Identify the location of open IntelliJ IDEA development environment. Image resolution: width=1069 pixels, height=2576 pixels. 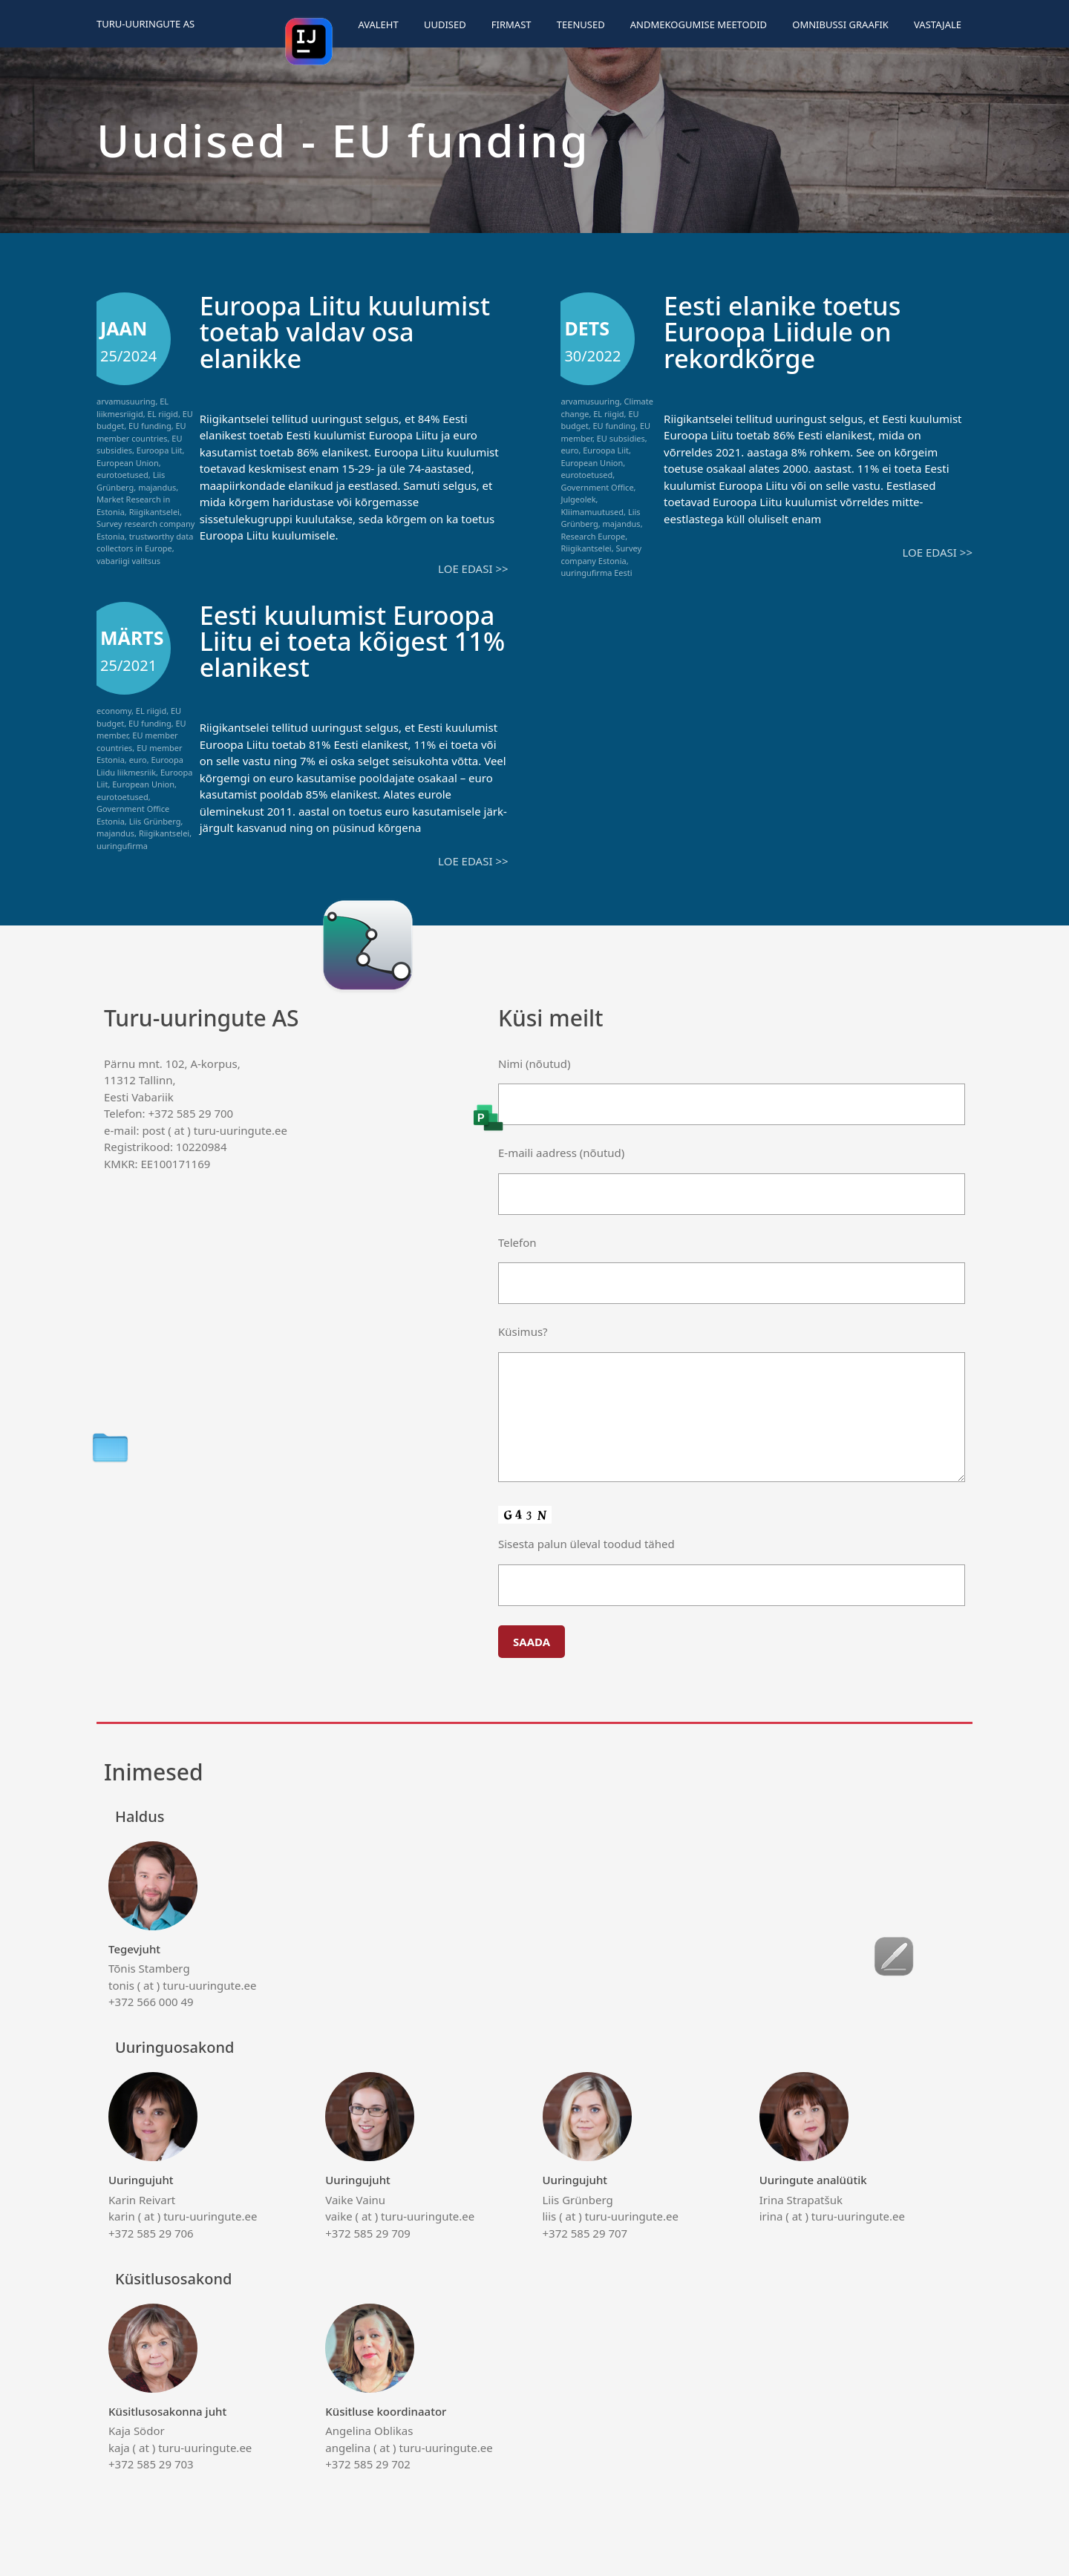
(309, 42).